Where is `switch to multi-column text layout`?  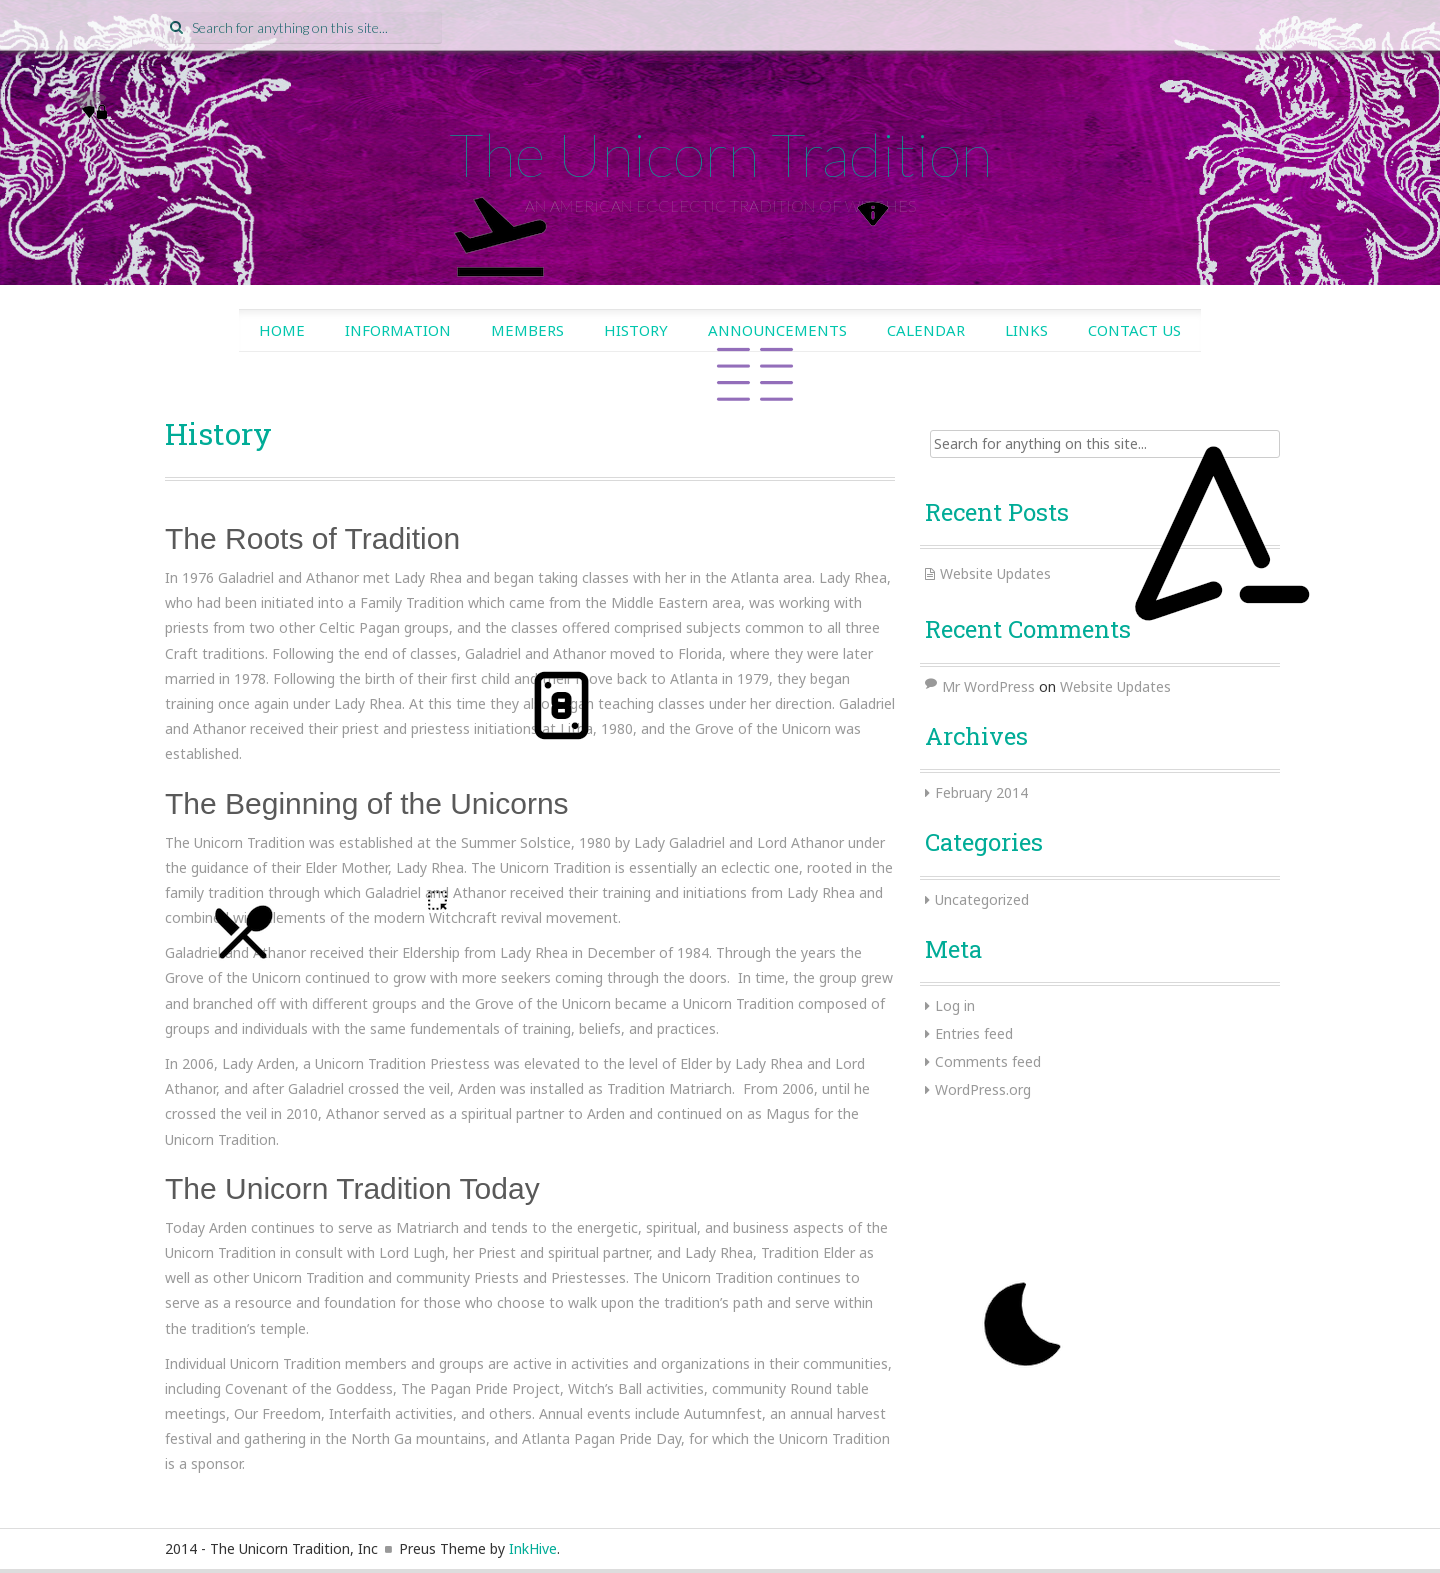 switch to multi-column text layout is located at coordinates (755, 376).